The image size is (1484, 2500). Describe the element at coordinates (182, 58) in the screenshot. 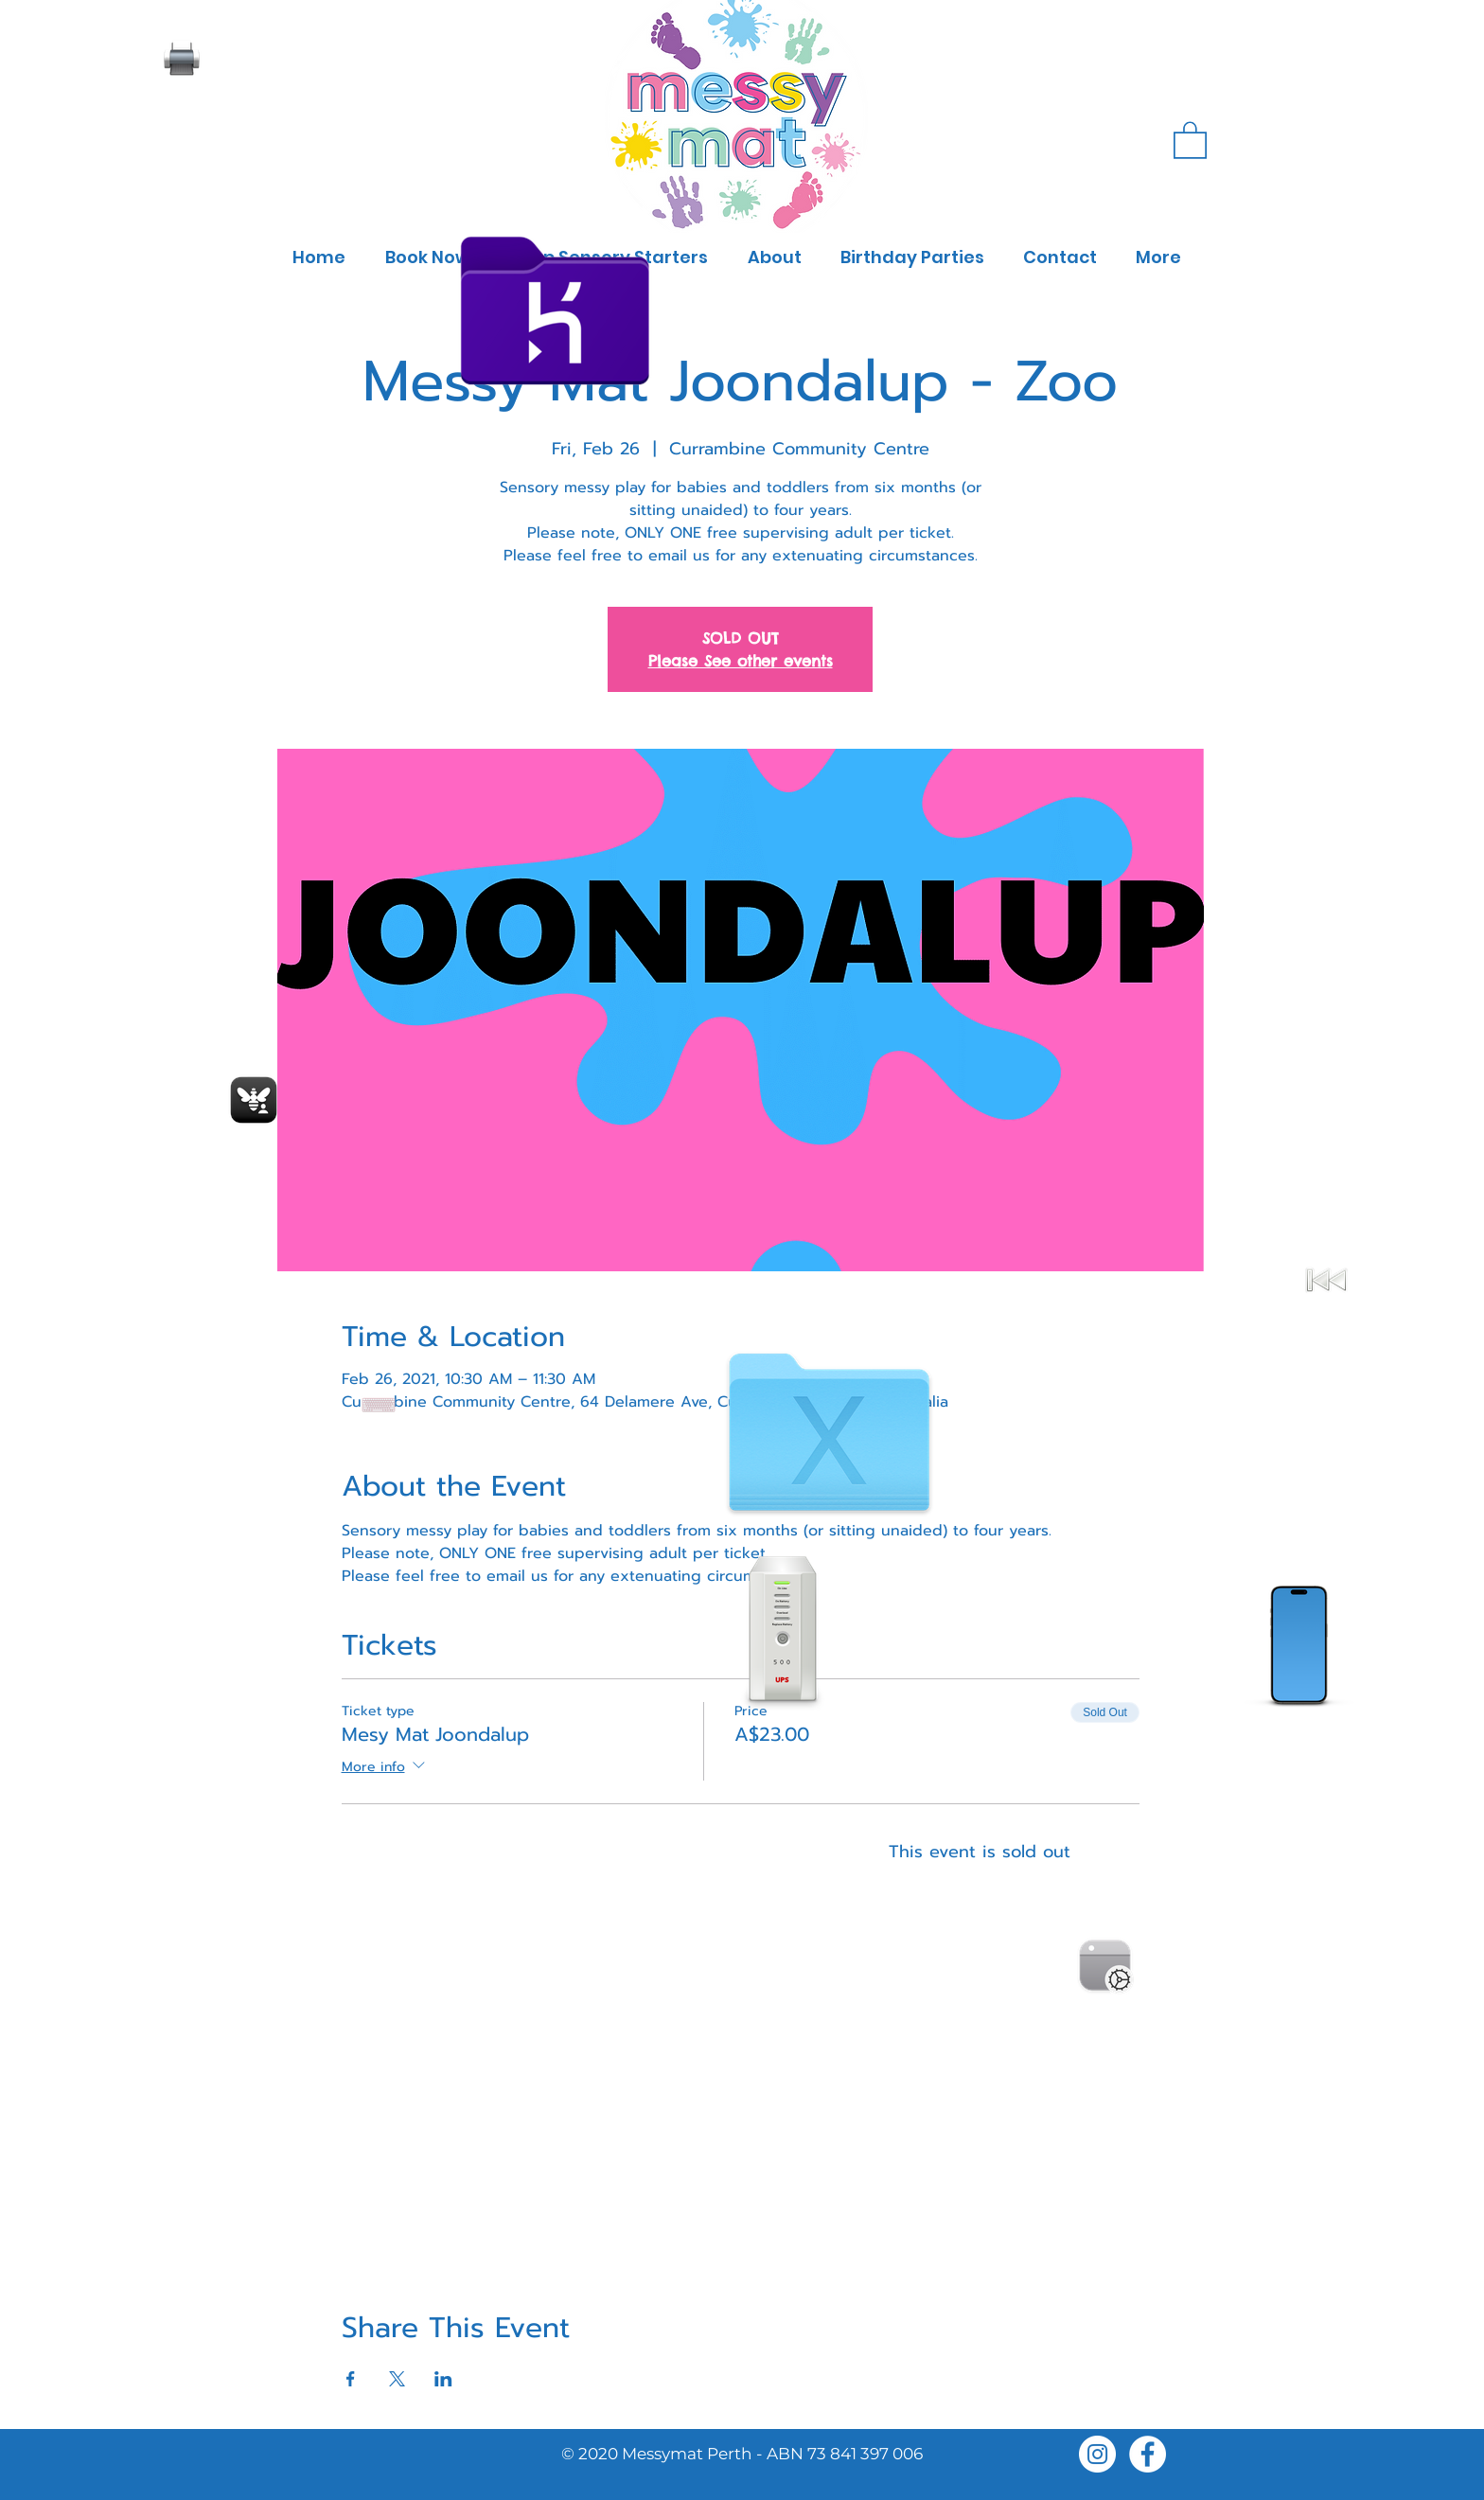

I see `add a new printer to your system` at that location.